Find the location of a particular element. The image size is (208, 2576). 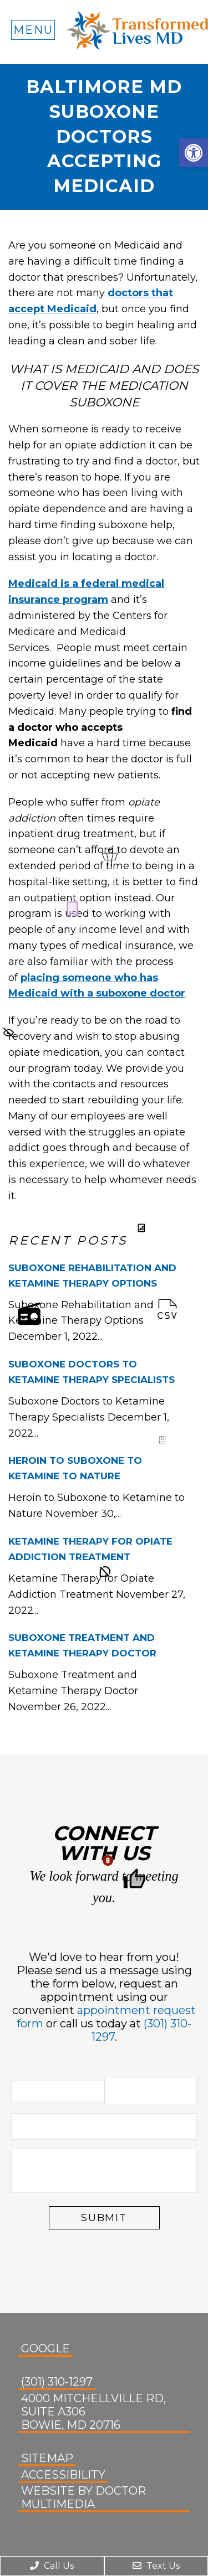

indicates step 8 in a multi-step process is located at coordinates (108, 1860).